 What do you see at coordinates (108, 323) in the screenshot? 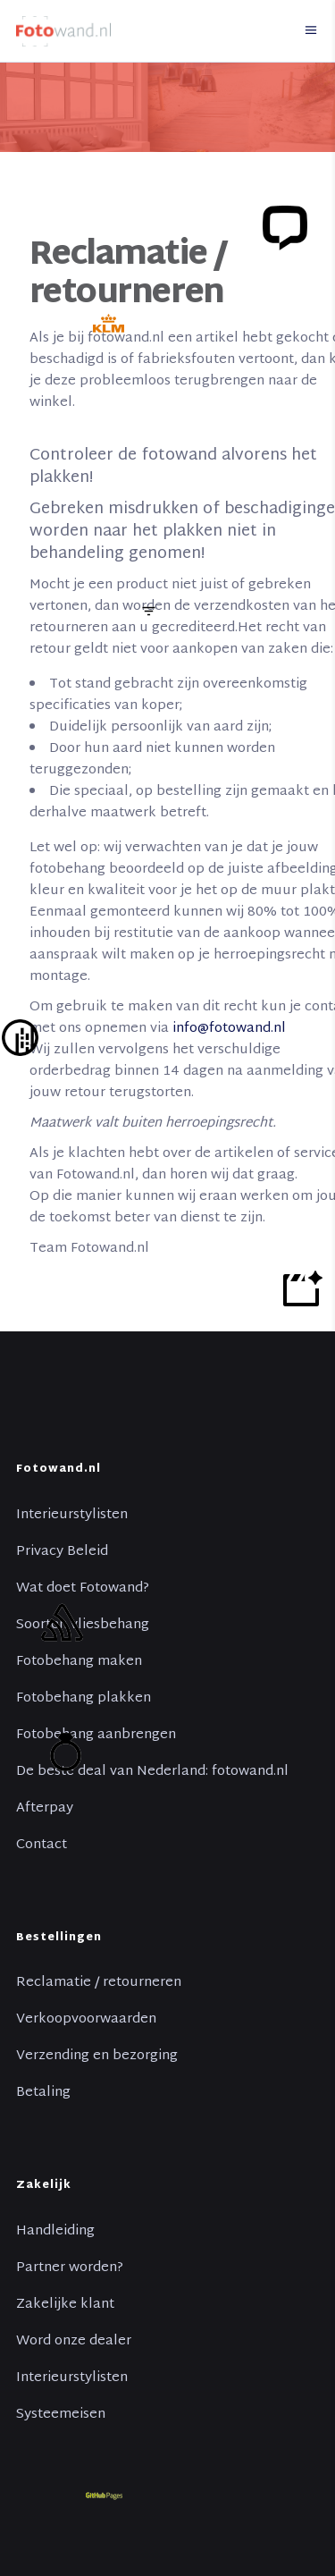
I see `visit KLM airline website or app` at bounding box center [108, 323].